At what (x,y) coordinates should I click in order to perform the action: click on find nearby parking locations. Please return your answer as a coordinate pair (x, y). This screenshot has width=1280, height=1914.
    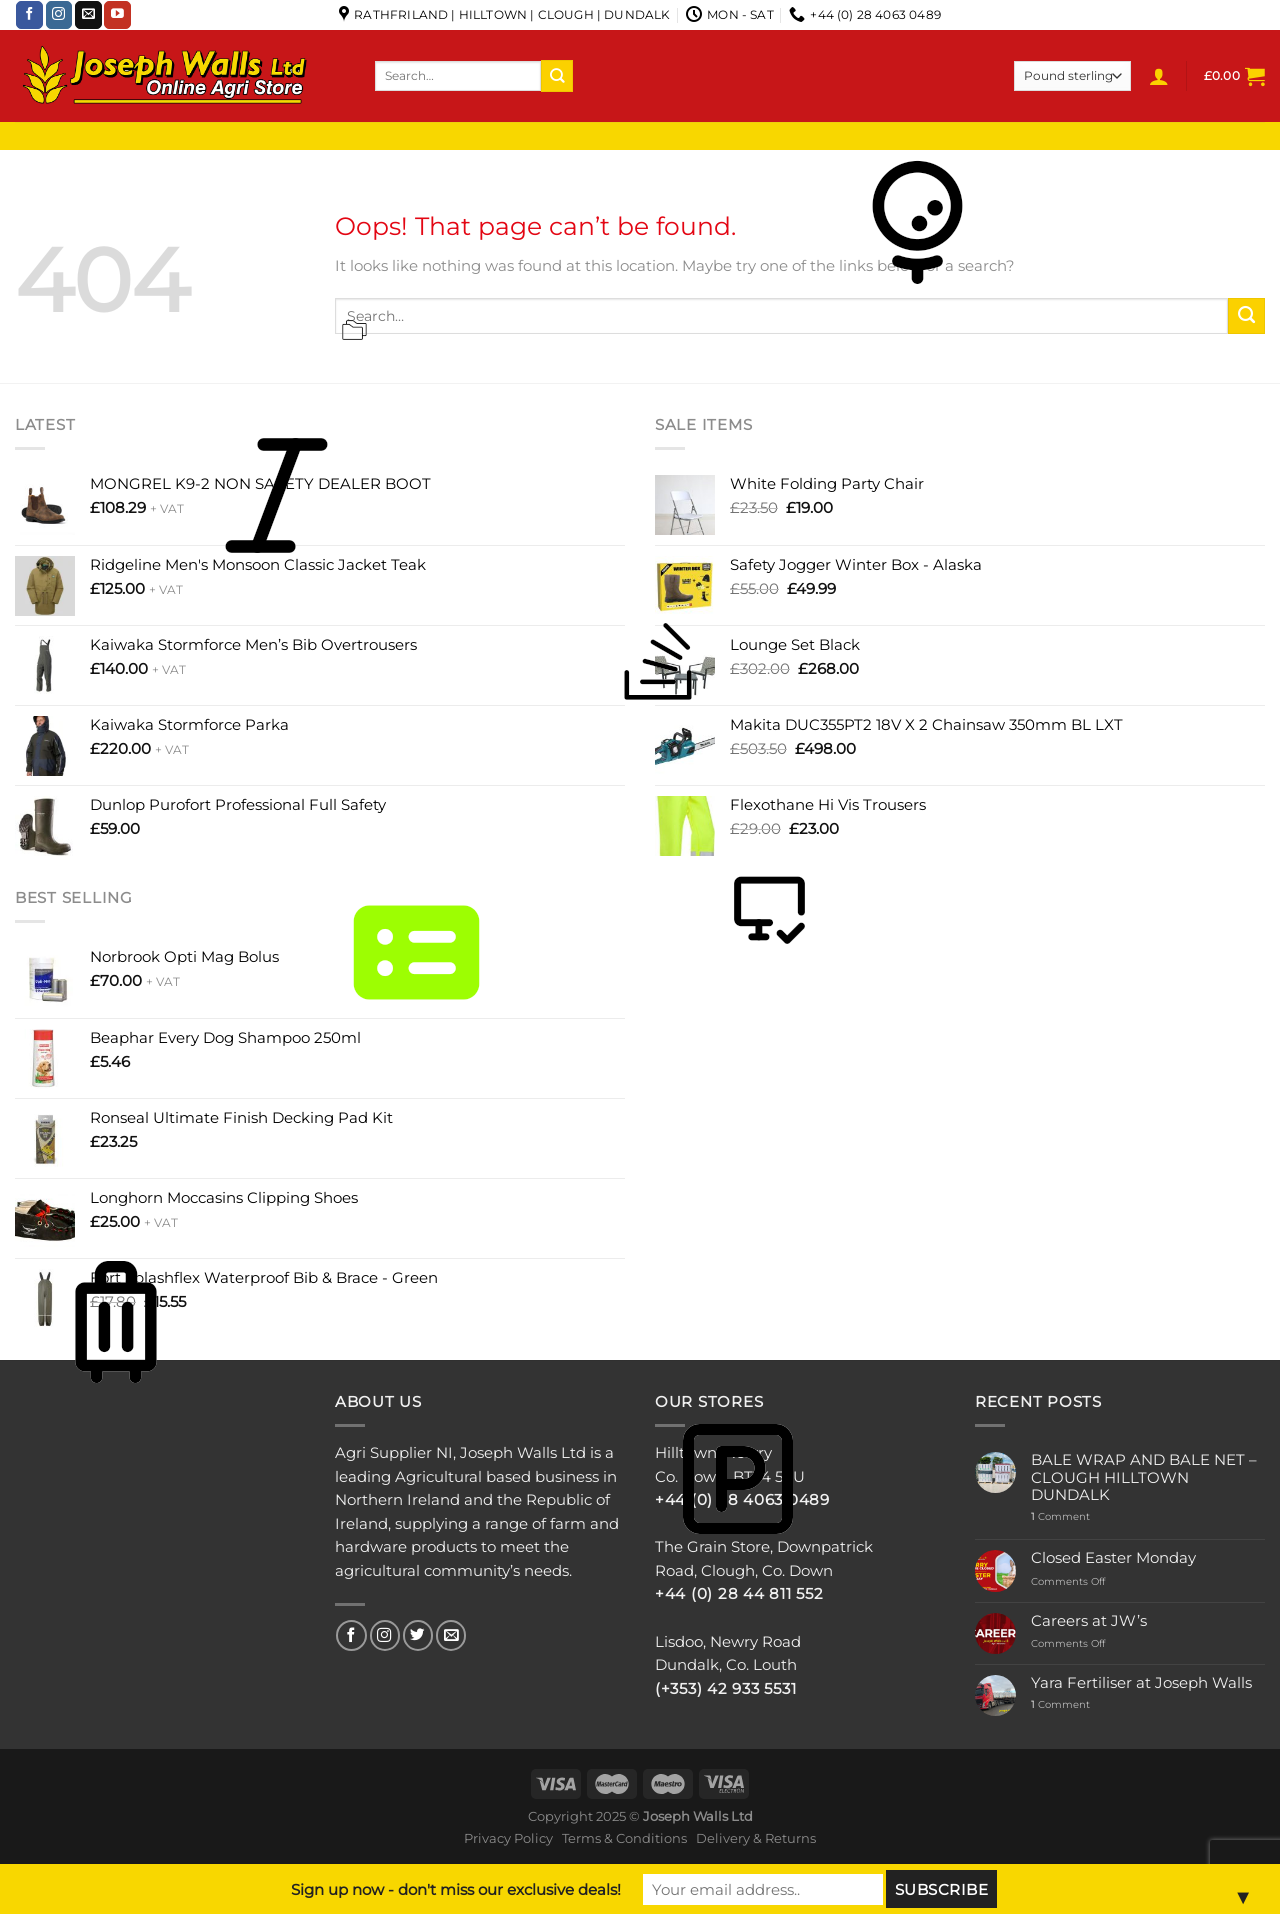
    Looking at the image, I should click on (738, 1479).